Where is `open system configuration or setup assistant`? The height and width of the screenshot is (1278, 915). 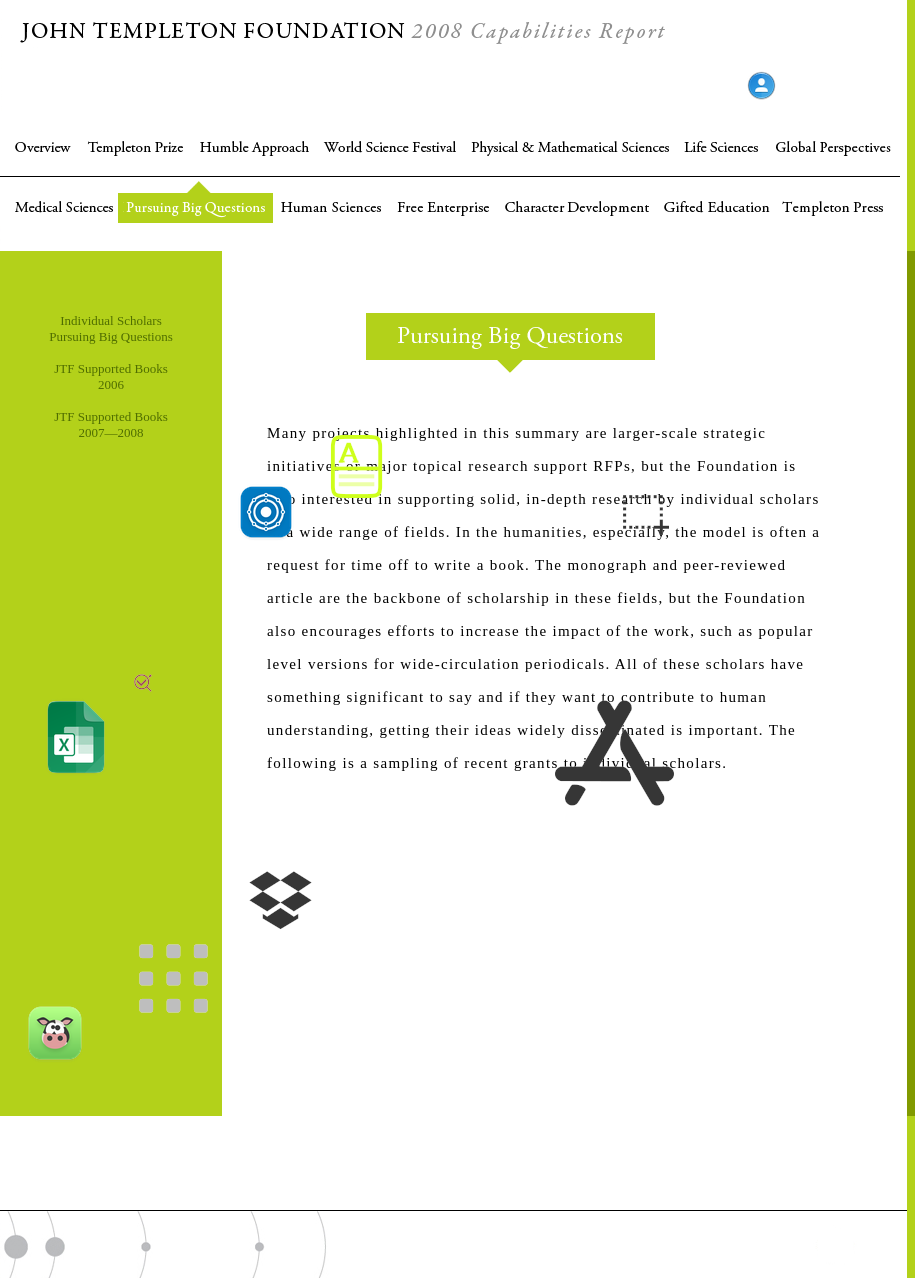
open system configuration or setup assistant is located at coordinates (143, 683).